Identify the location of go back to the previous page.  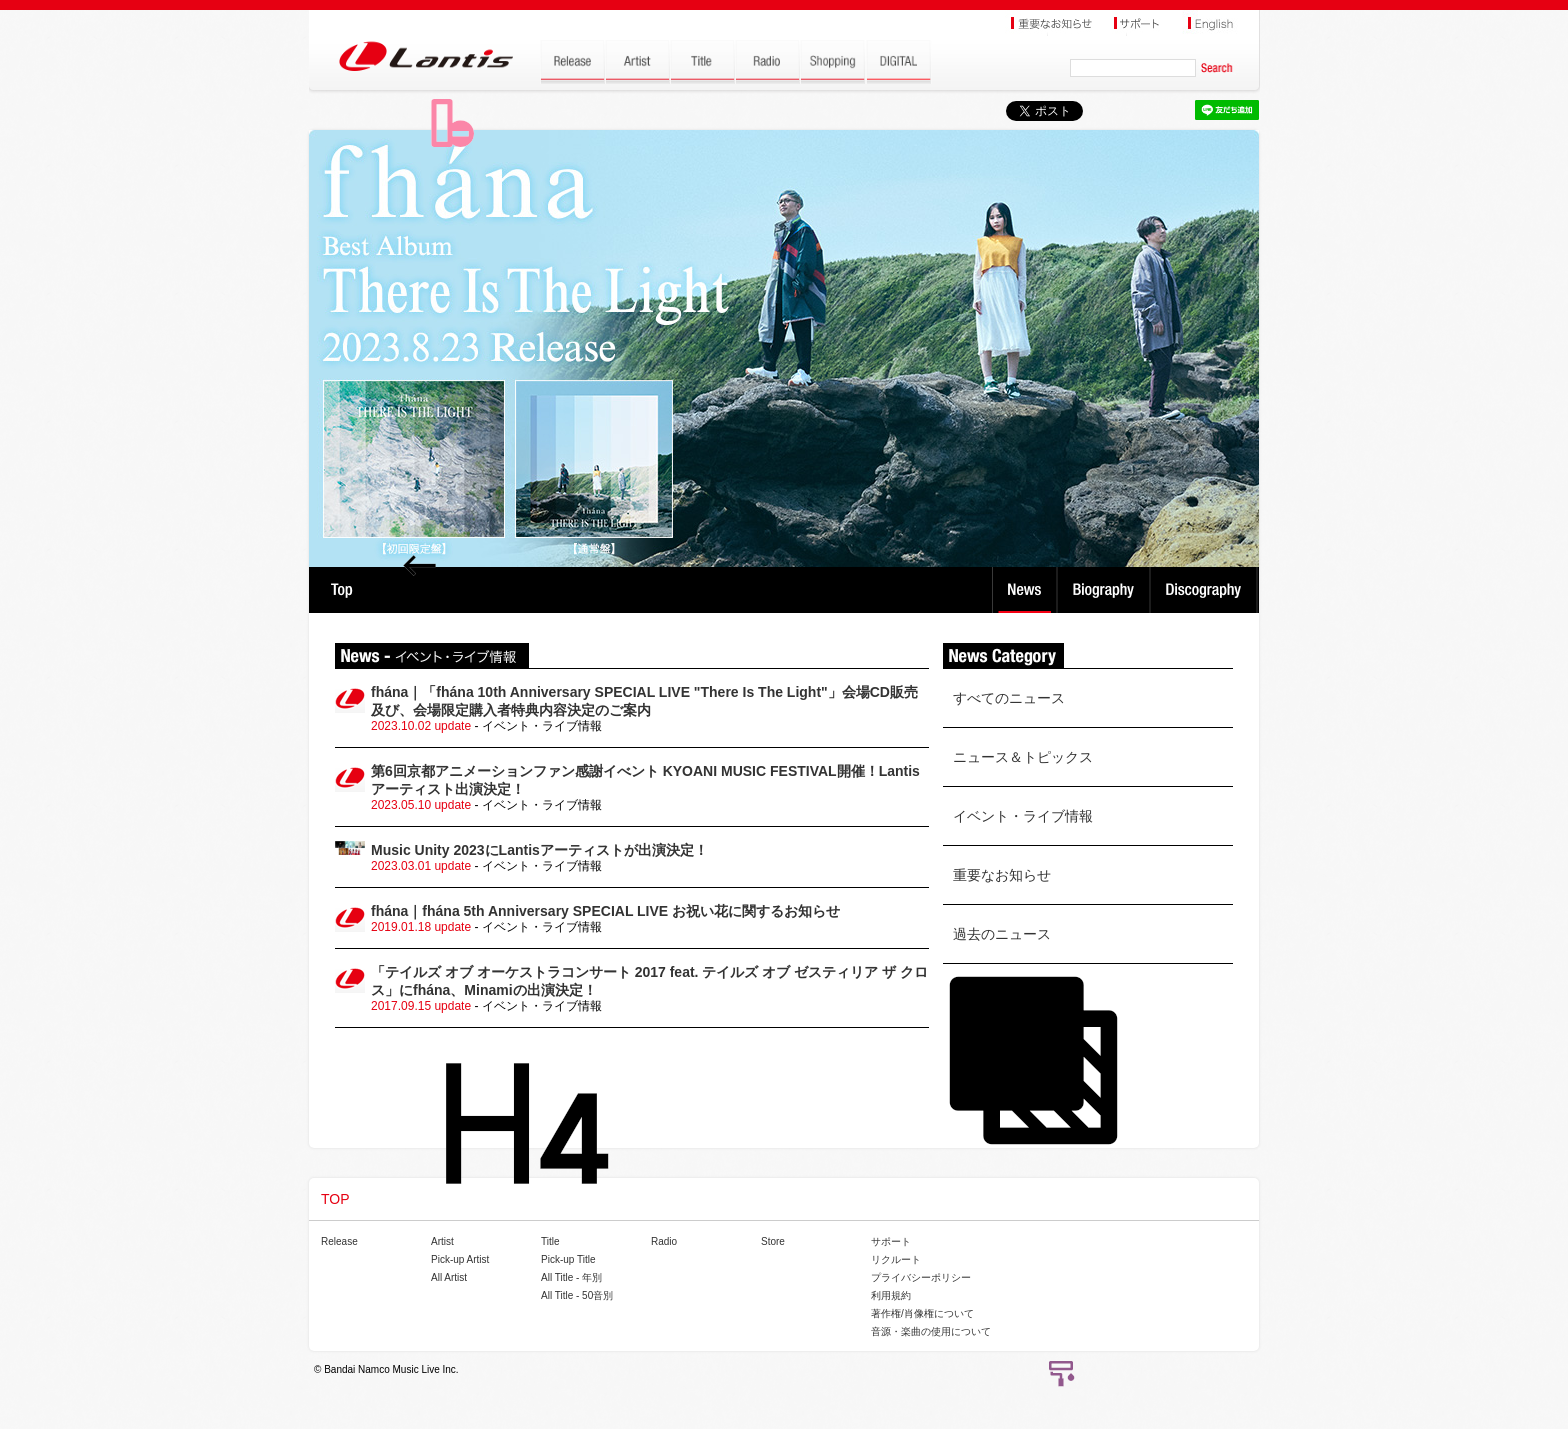
(419, 565).